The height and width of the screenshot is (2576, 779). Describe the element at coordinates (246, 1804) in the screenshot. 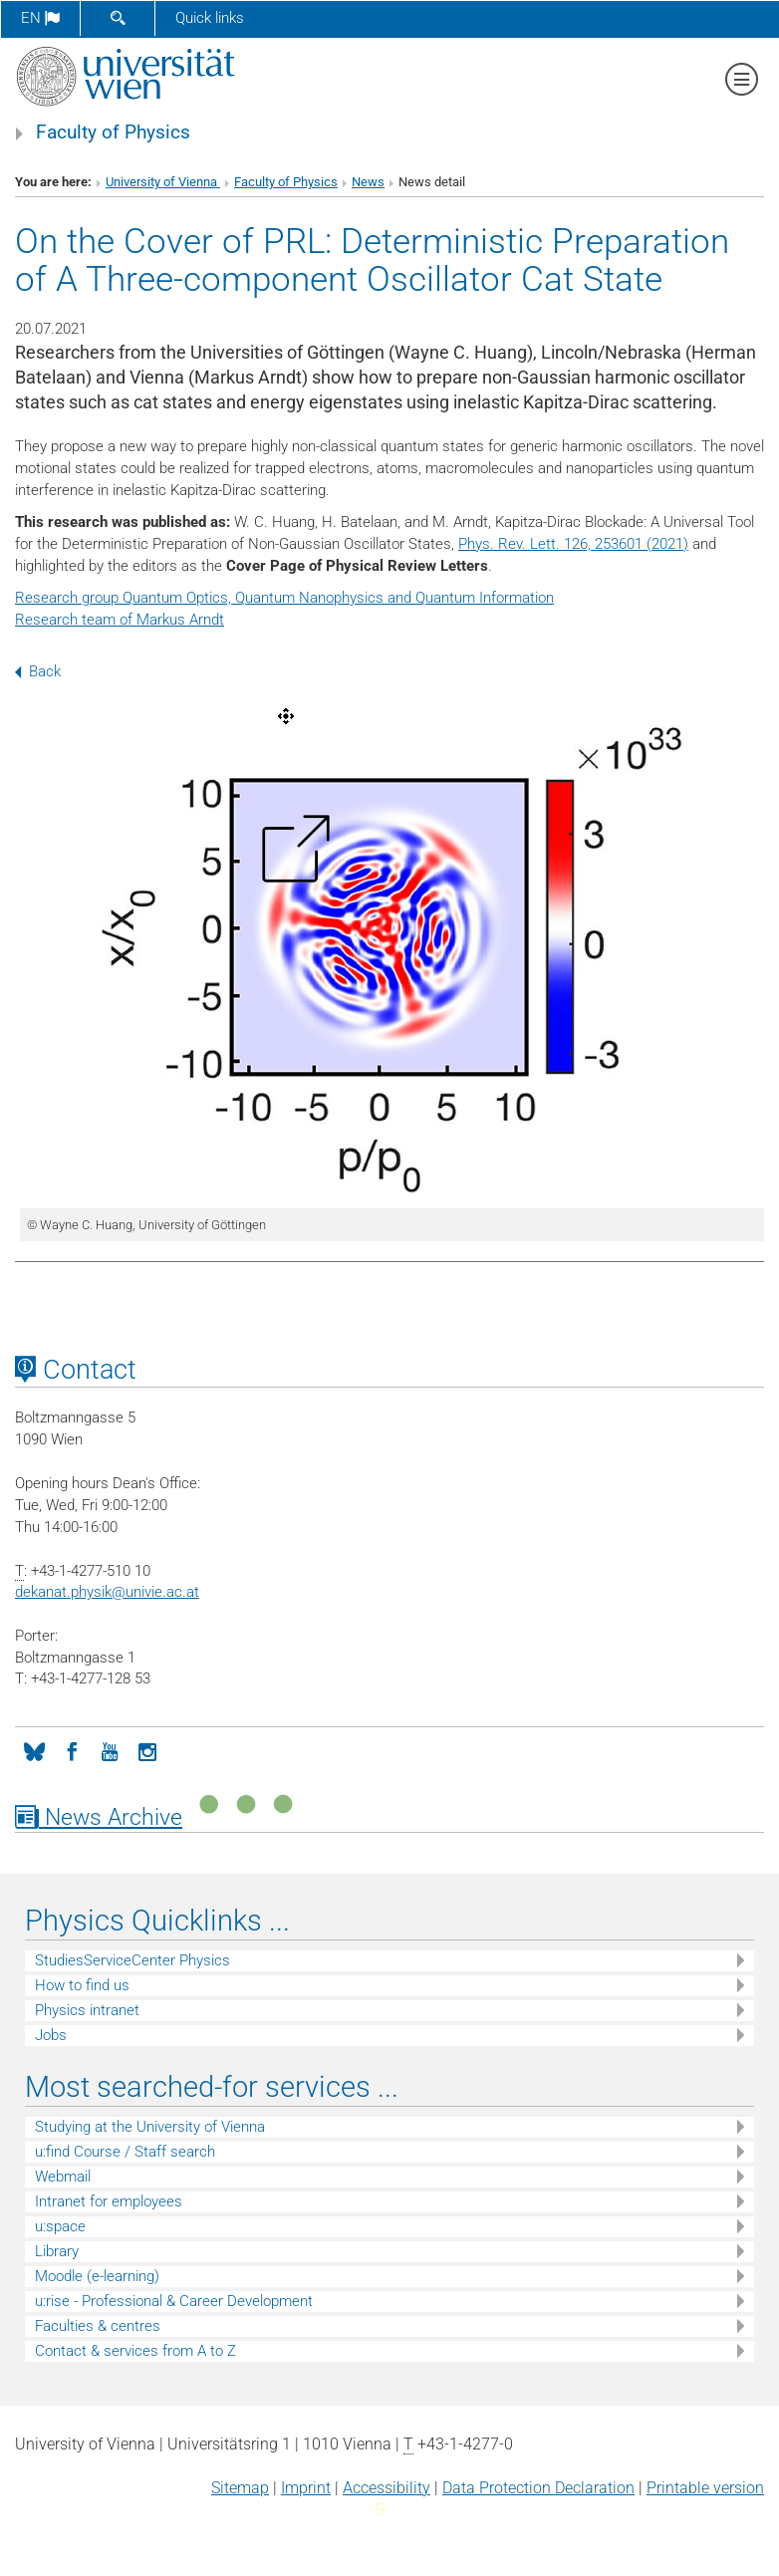

I see `open more options menu` at that location.